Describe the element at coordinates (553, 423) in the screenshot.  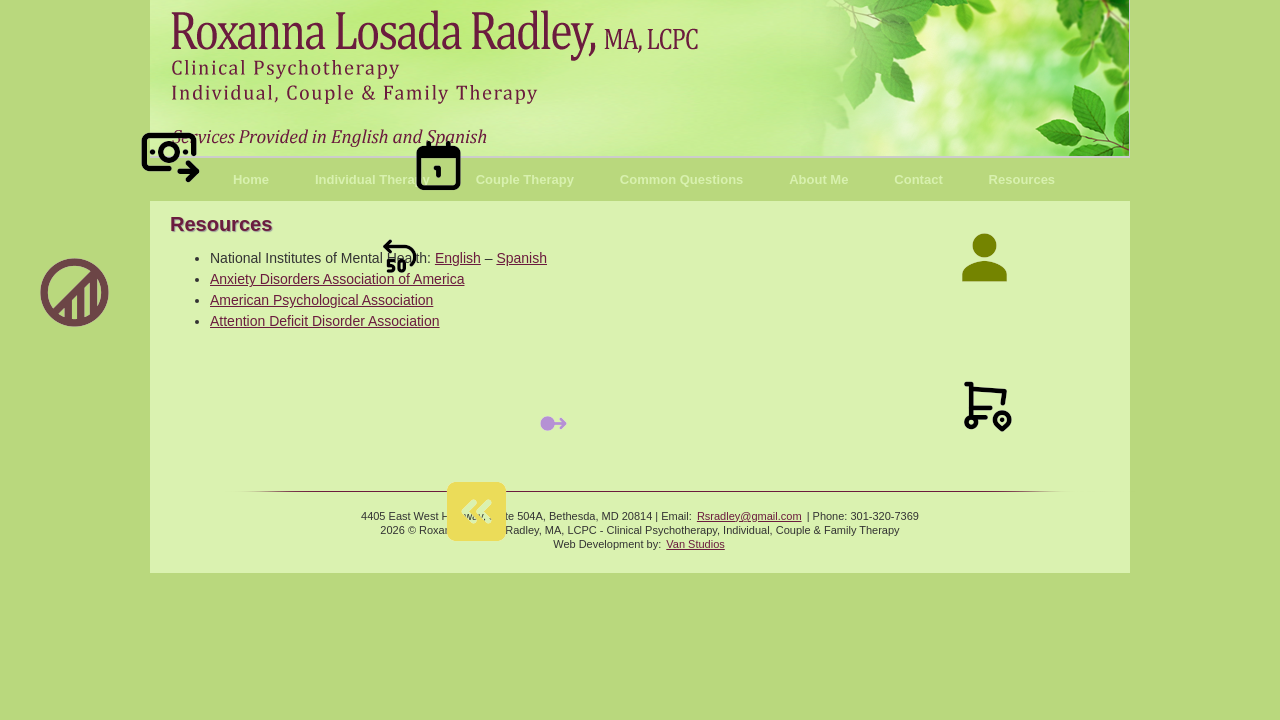
I see `swipe right to continue or accept` at that location.